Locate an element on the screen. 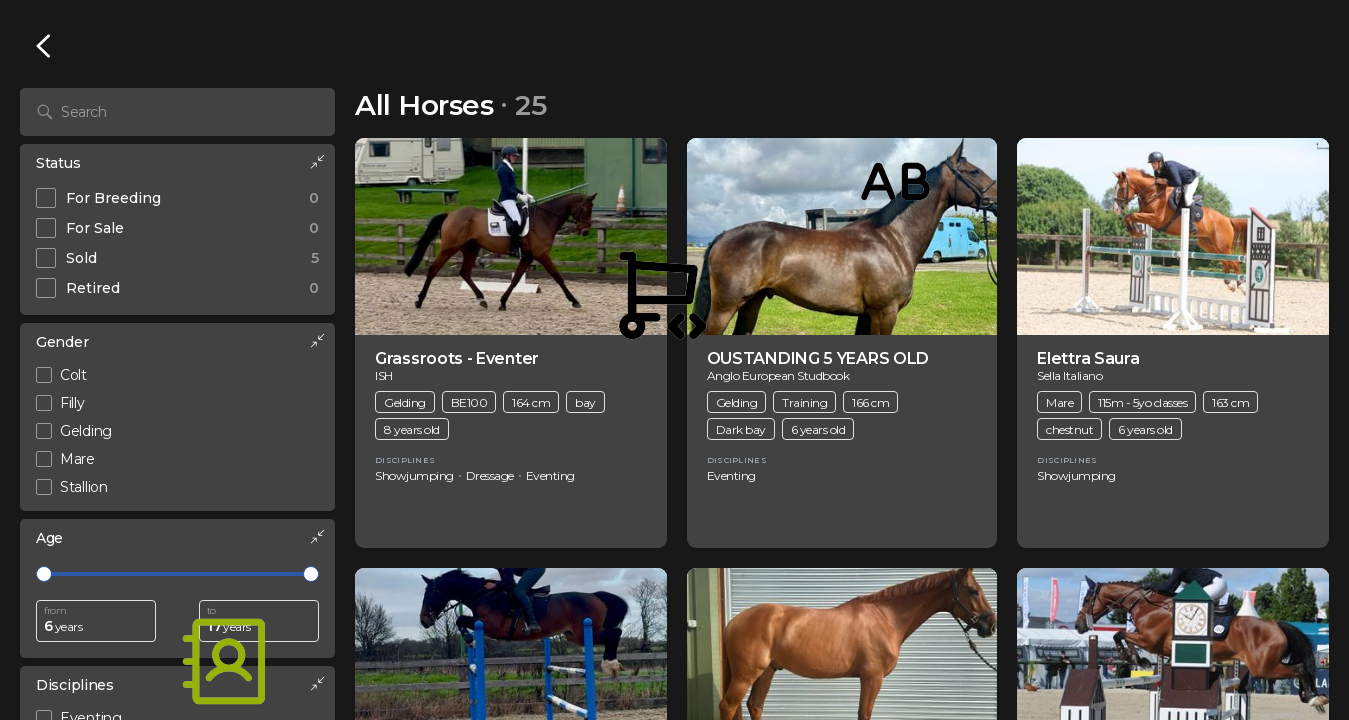  toggle uppercase text formatting is located at coordinates (895, 184).